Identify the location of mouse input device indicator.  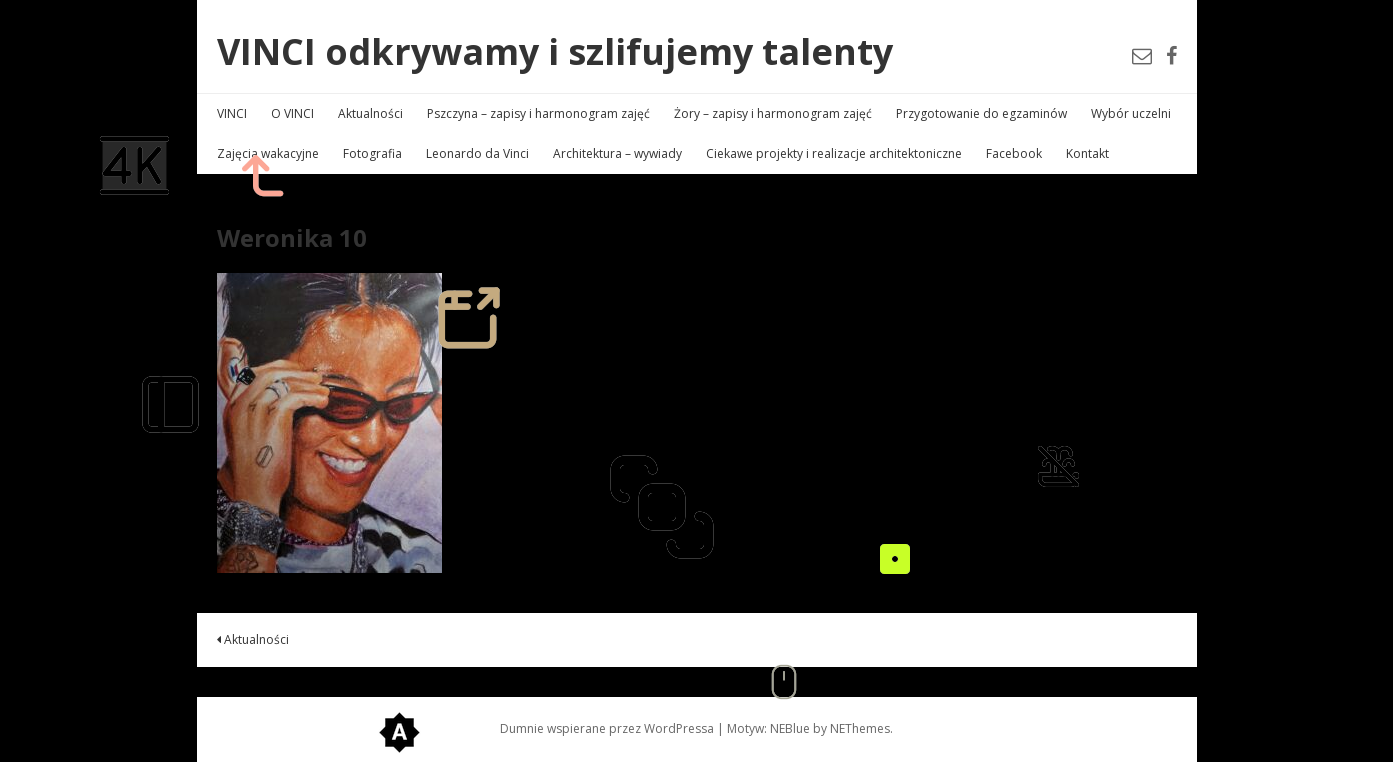
(784, 682).